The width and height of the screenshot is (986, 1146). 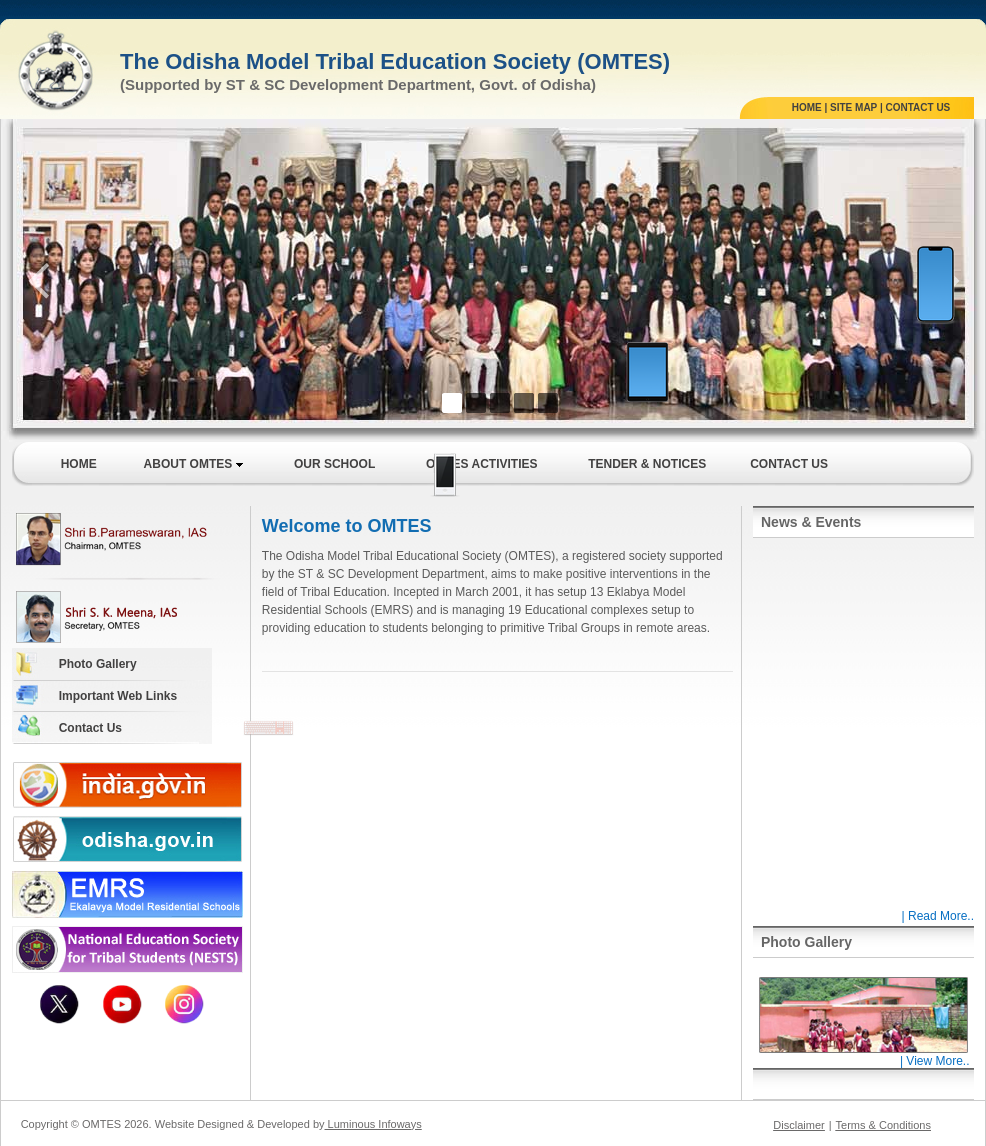 What do you see at coordinates (647, 372) in the screenshot?
I see `manage connected iPad device` at bounding box center [647, 372].